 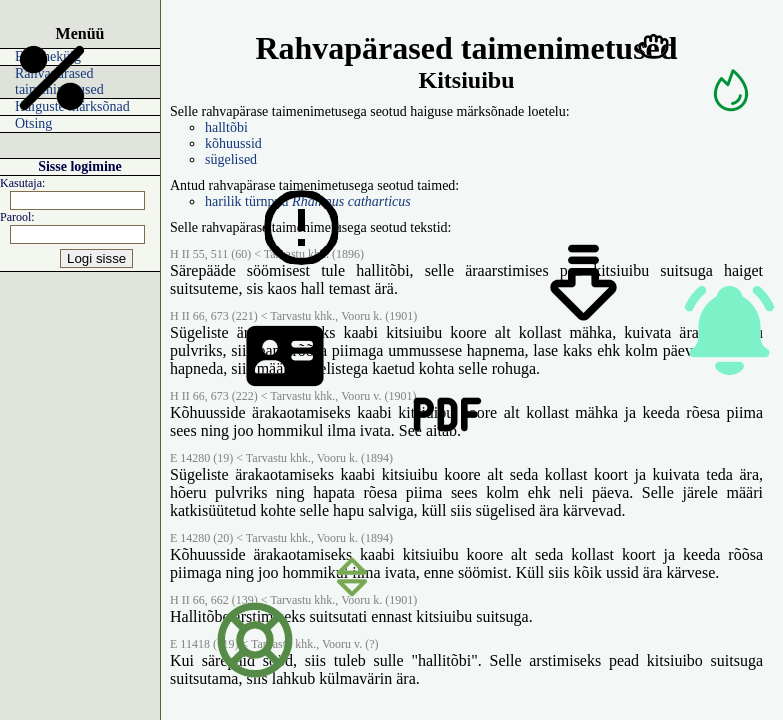 I want to click on expand or collapse a dropdown menu, so click(x=352, y=577).